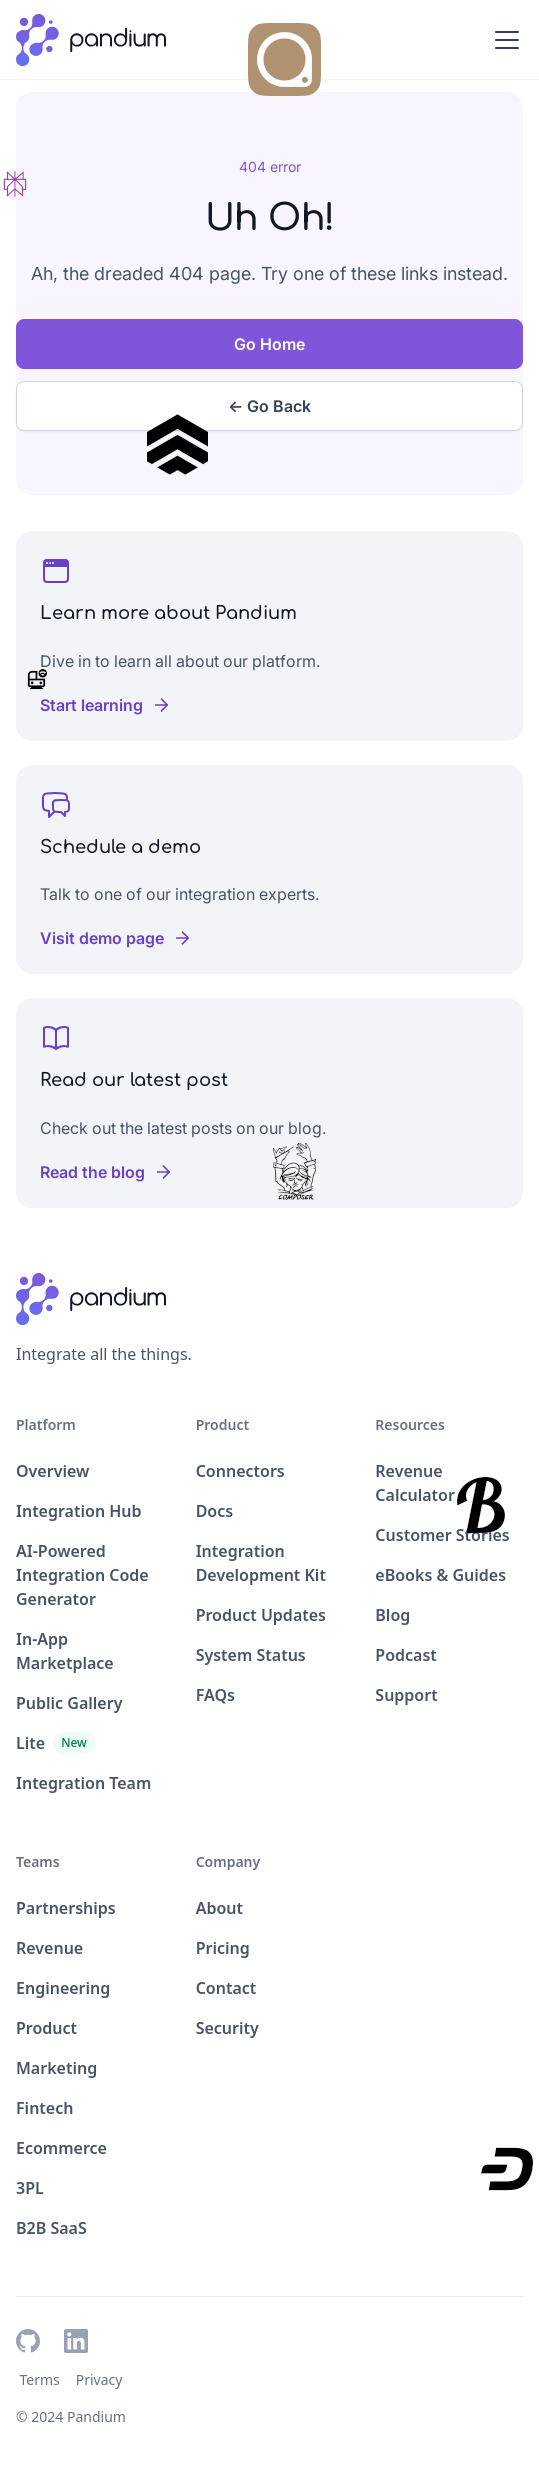  What do you see at coordinates (481, 1505) in the screenshot?
I see `buefy framework logo` at bounding box center [481, 1505].